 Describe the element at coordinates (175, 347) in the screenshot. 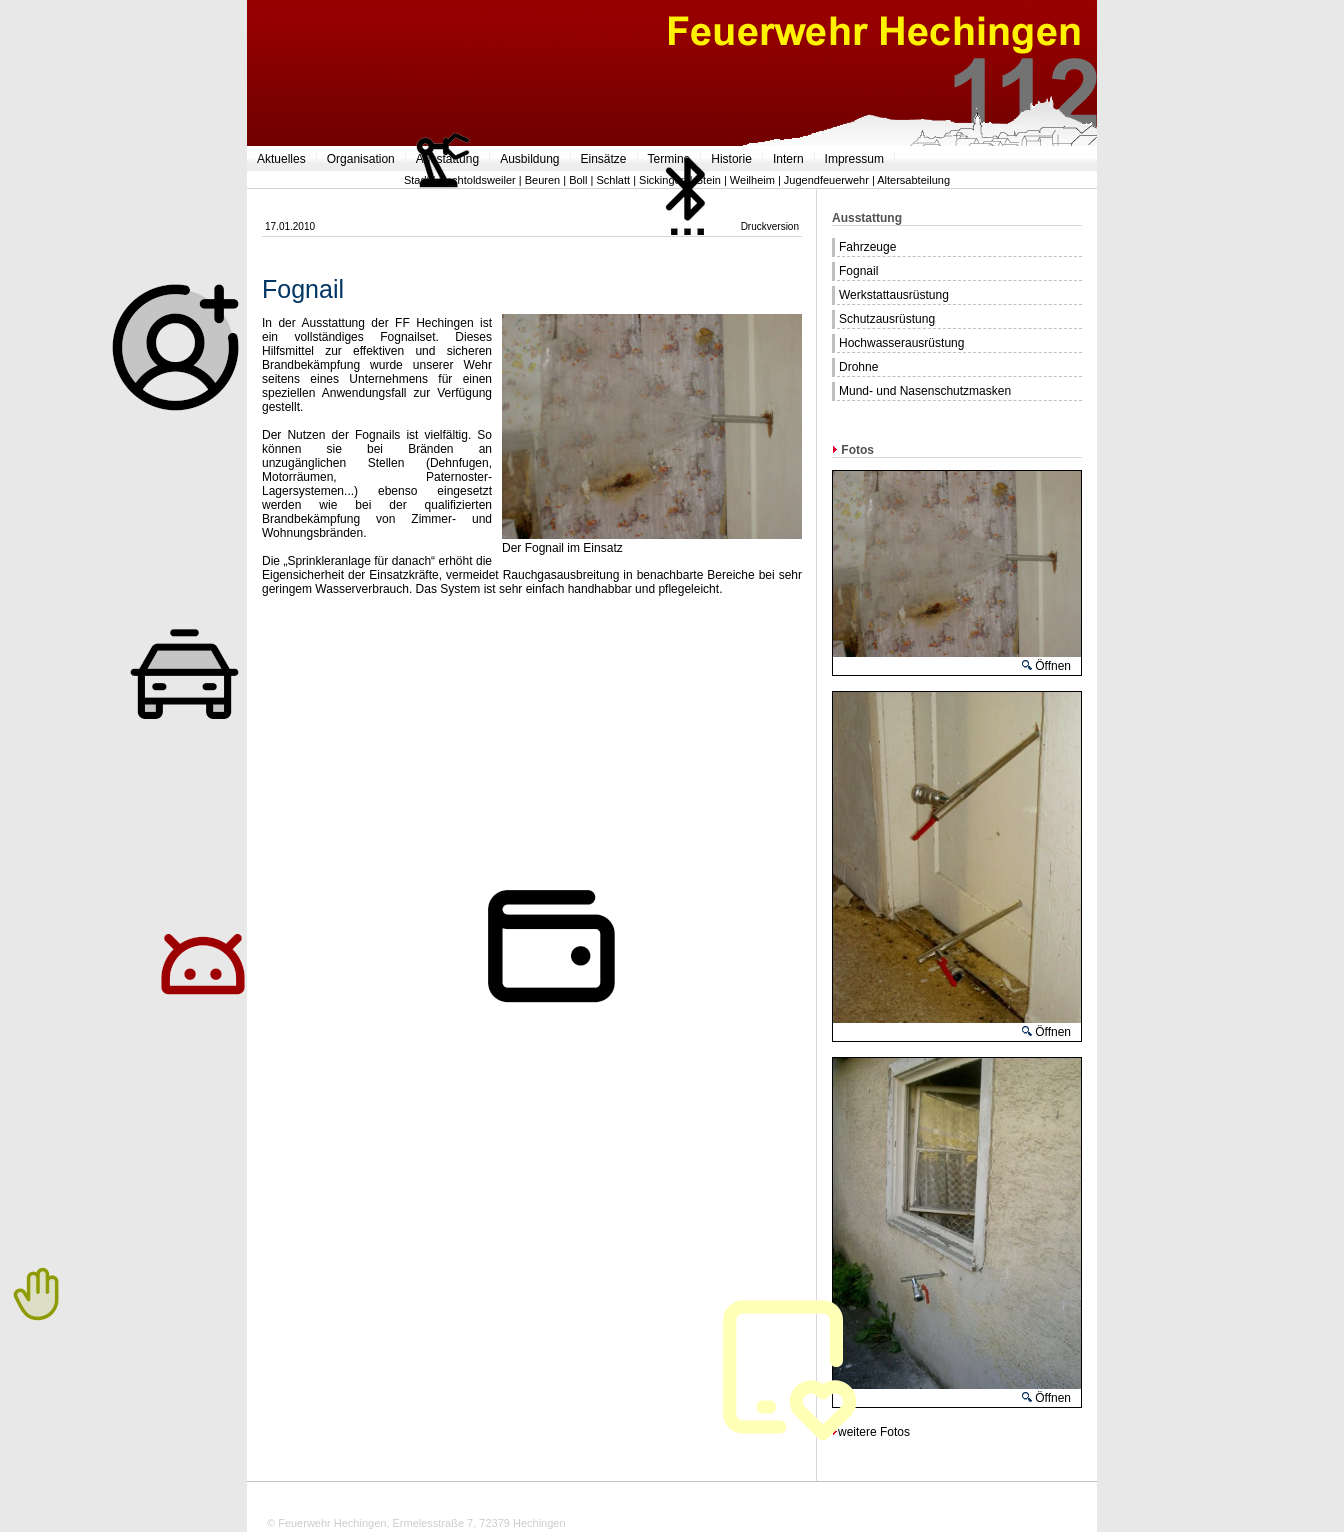

I see `add a new user or contact` at that location.